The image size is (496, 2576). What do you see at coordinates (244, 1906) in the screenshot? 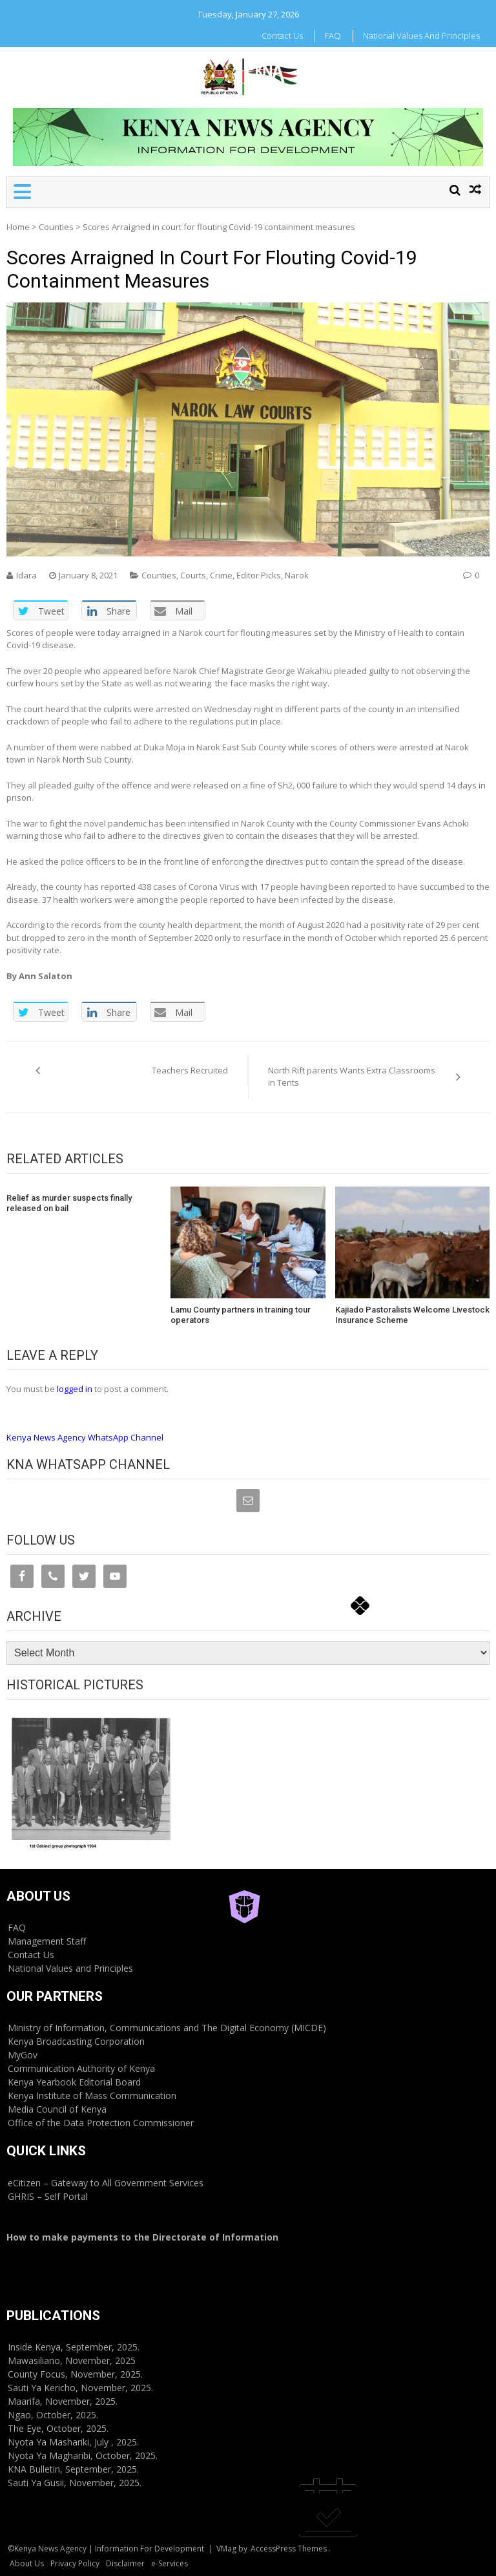
I see `primeng angular ui component library logo` at bounding box center [244, 1906].